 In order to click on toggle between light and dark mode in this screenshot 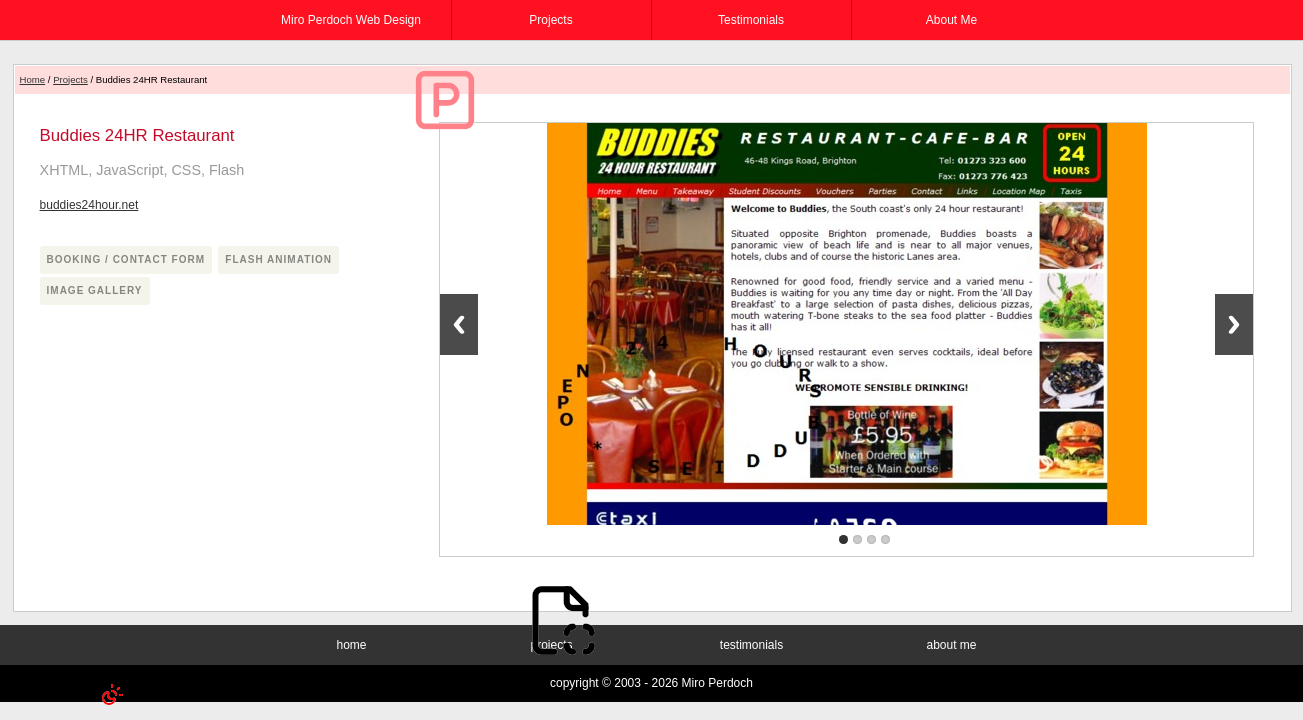, I will do `click(112, 695)`.